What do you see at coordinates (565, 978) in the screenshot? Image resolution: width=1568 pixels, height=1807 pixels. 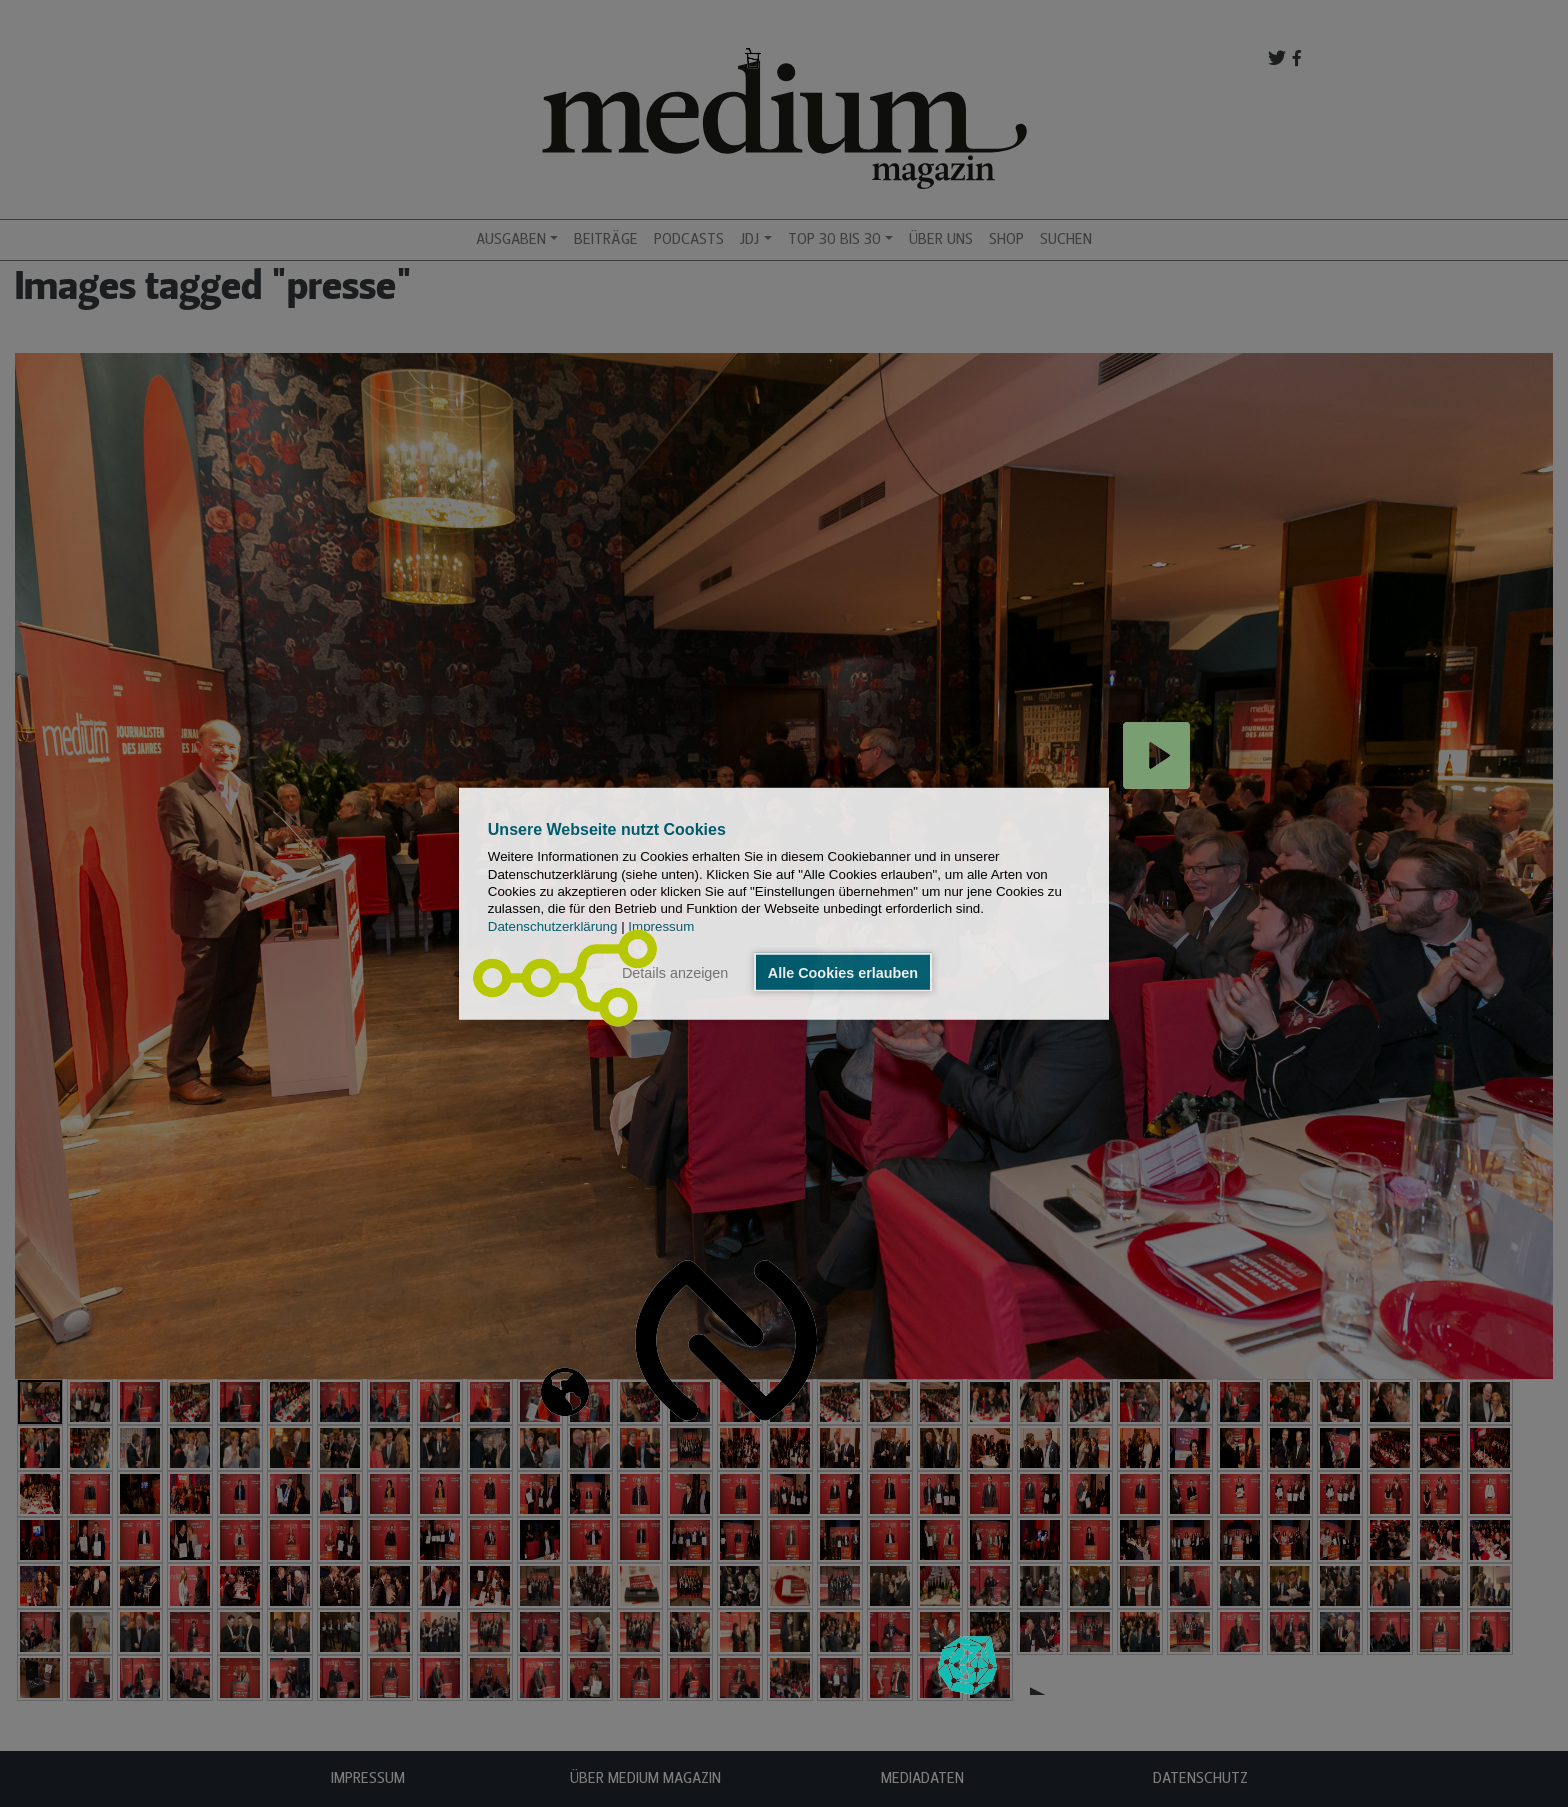 I see `open n8n workflow automation platform` at bounding box center [565, 978].